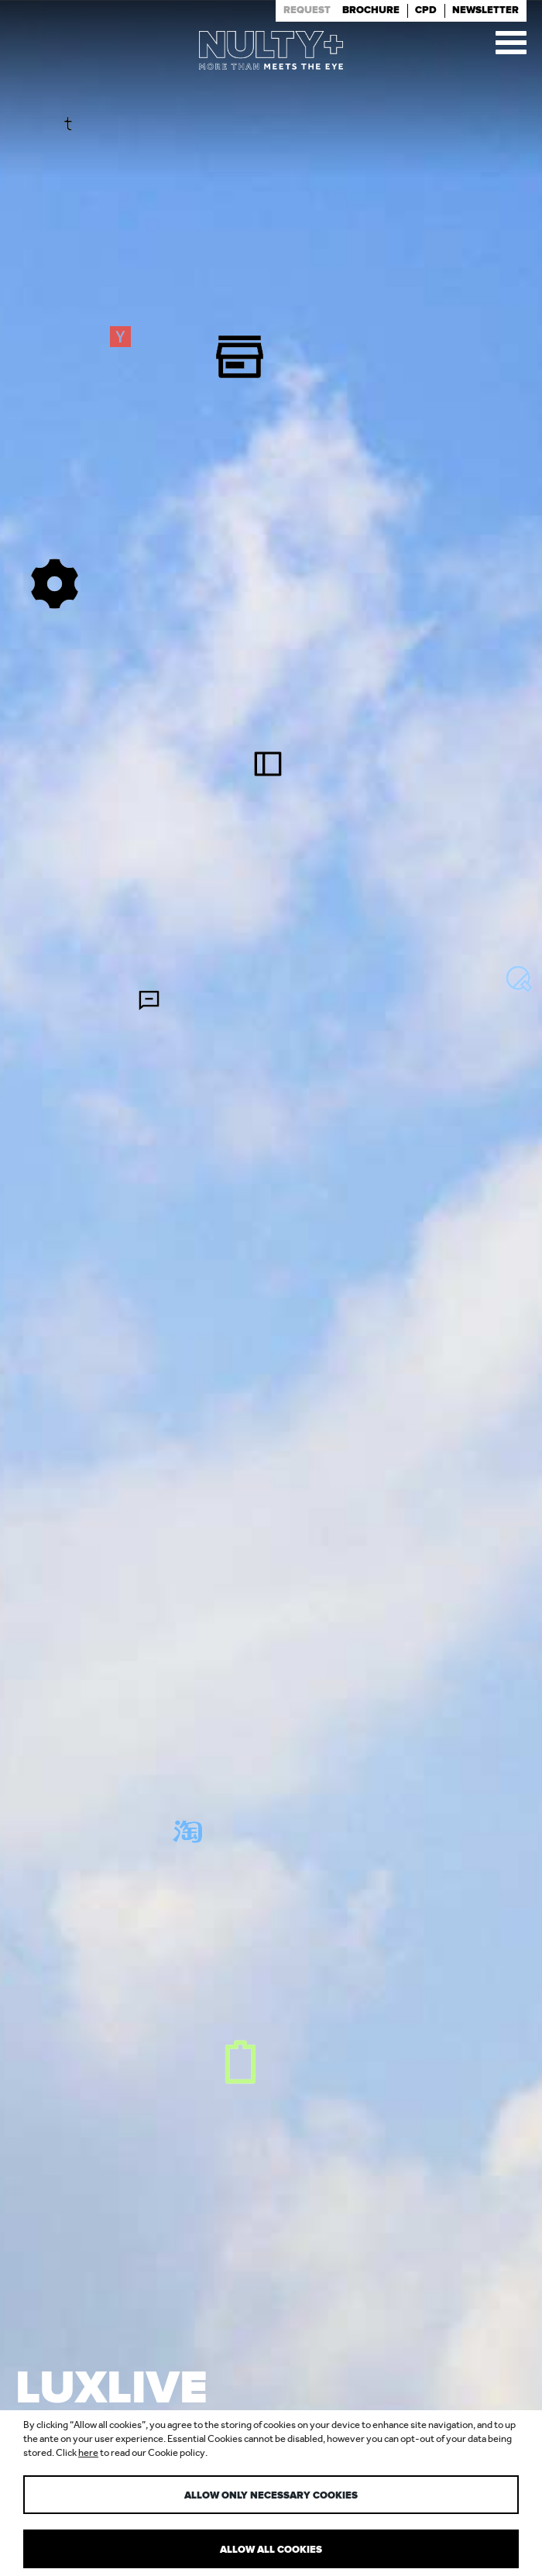 This screenshot has width=542, height=2576. What do you see at coordinates (187, 1831) in the screenshot?
I see `open the Taobao app` at bounding box center [187, 1831].